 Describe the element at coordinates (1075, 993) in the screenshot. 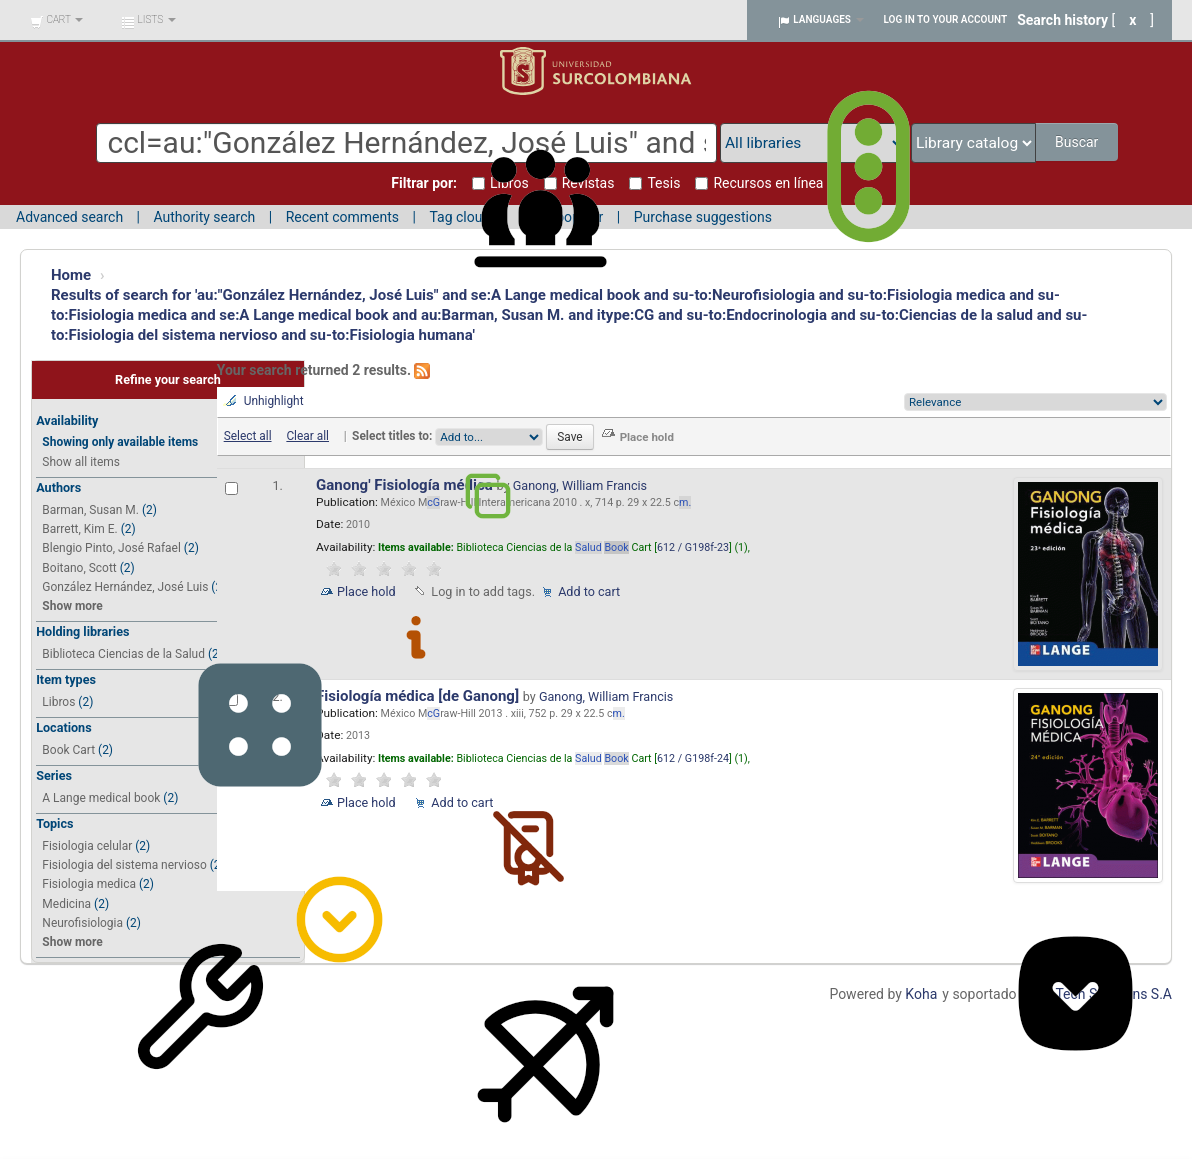

I see `expand dropdown menu or content` at that location.